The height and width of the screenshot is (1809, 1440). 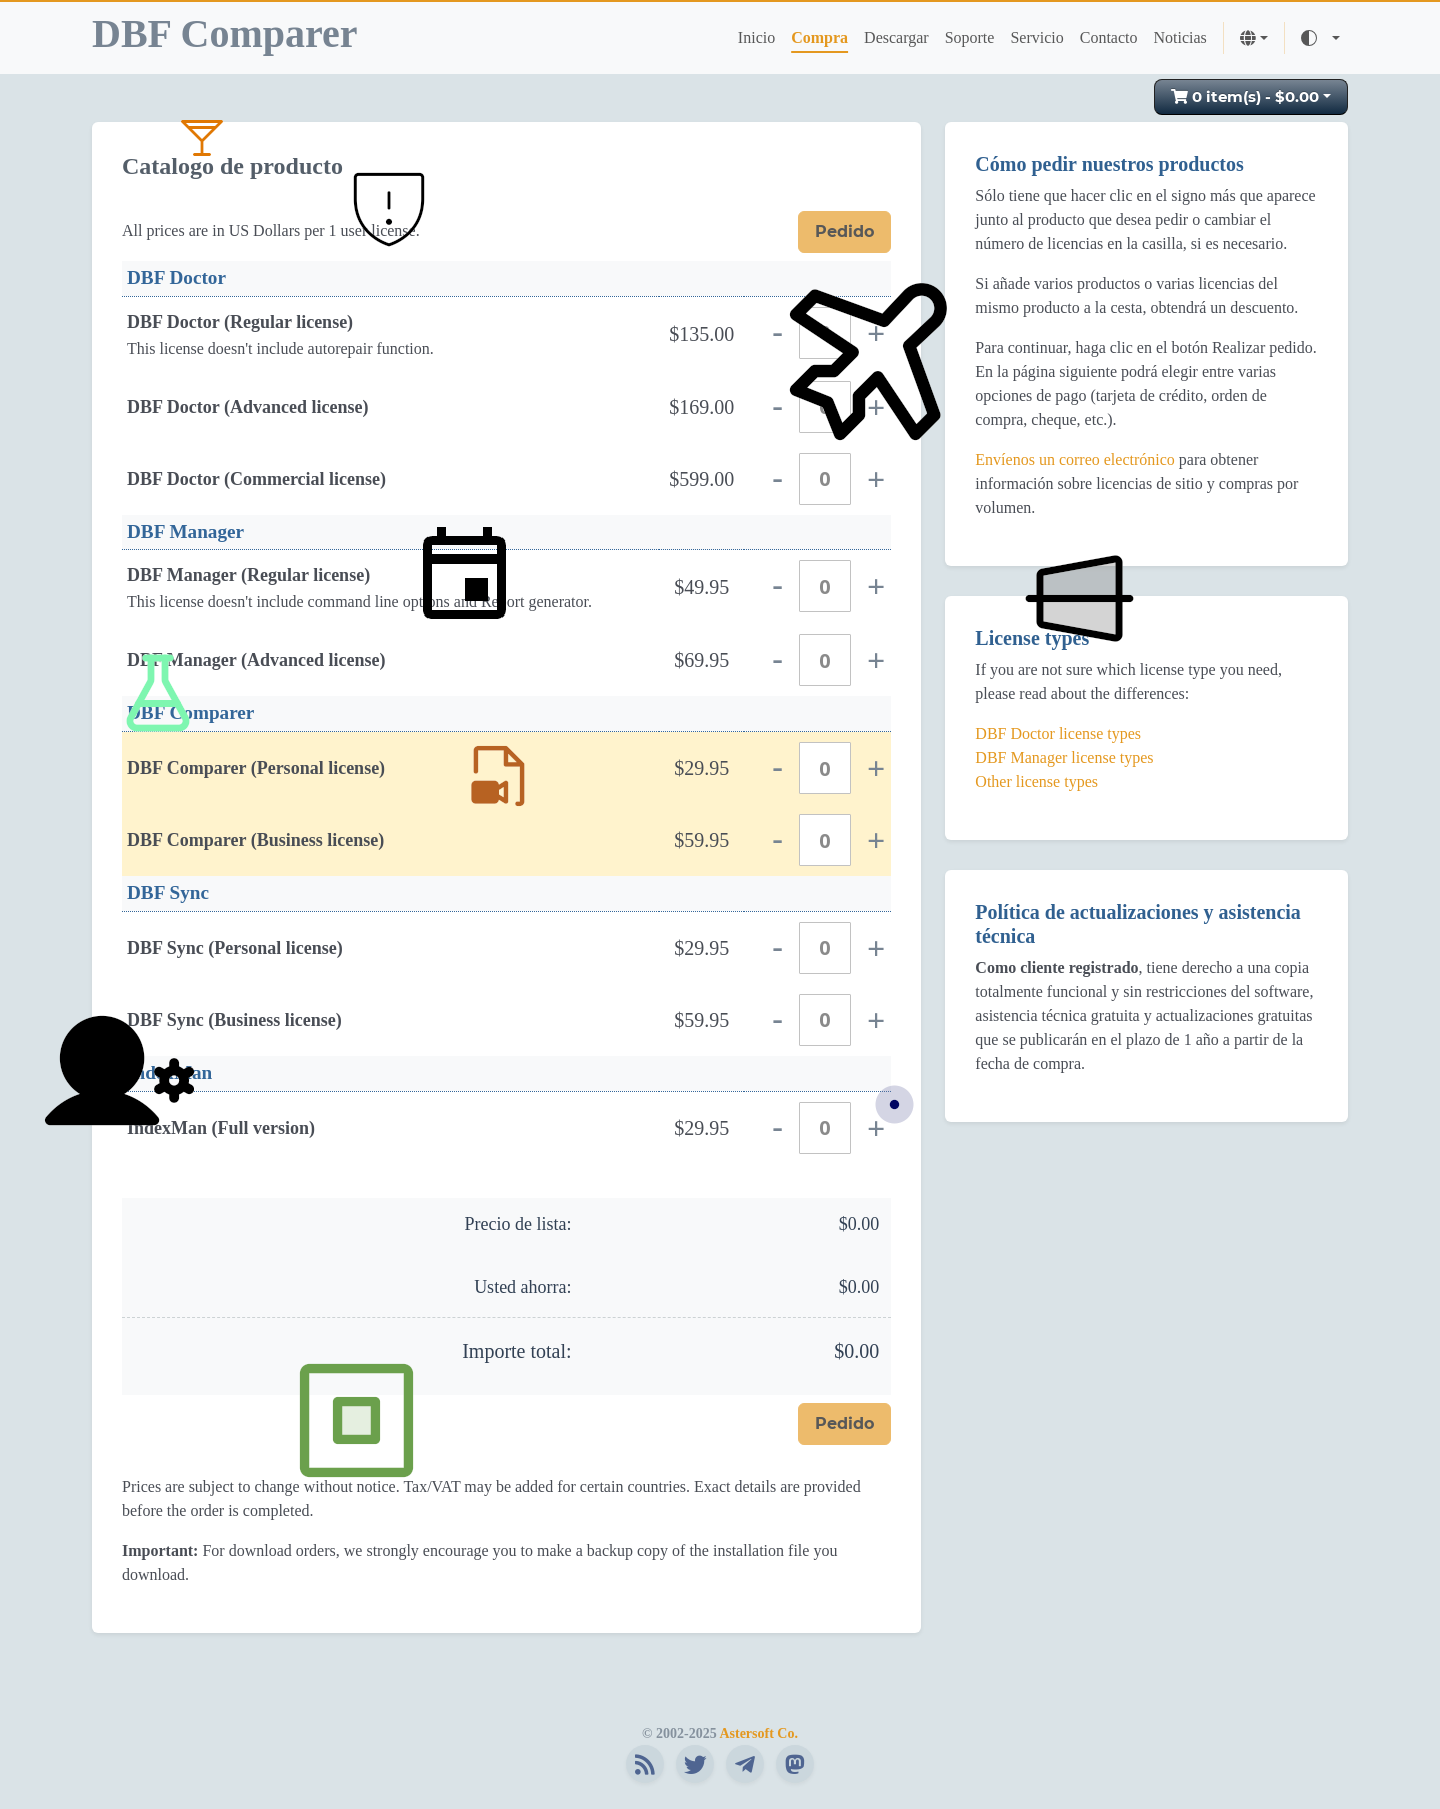 I want to click on open a video file, so click(x=499, y=776).